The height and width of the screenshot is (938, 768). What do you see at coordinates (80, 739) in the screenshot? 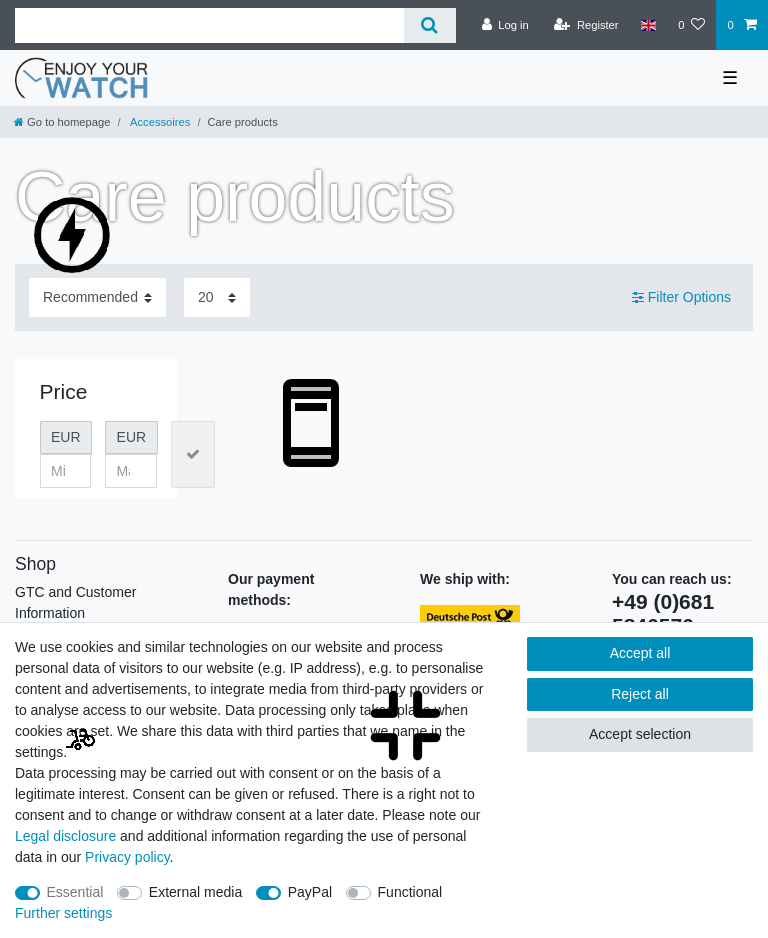
I see `view bike and scooter rental options` at bounding box center [80, 739].